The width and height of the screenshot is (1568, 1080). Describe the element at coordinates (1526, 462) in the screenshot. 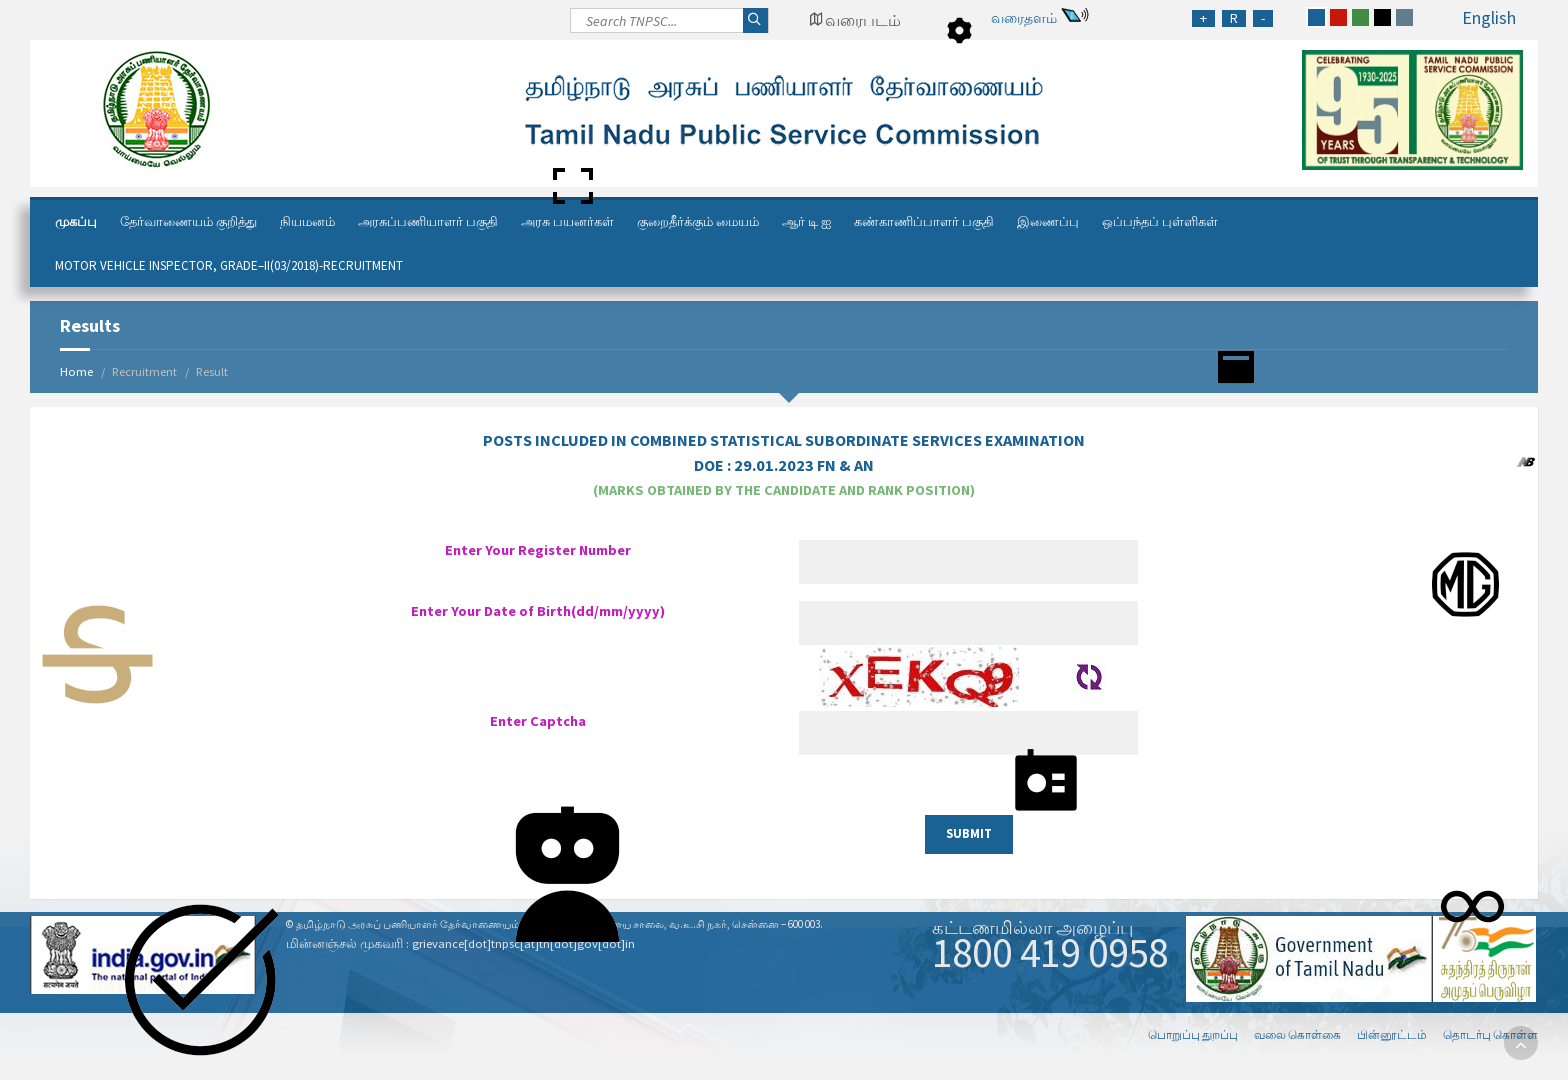

I see `New Balance brand logo` at that location.